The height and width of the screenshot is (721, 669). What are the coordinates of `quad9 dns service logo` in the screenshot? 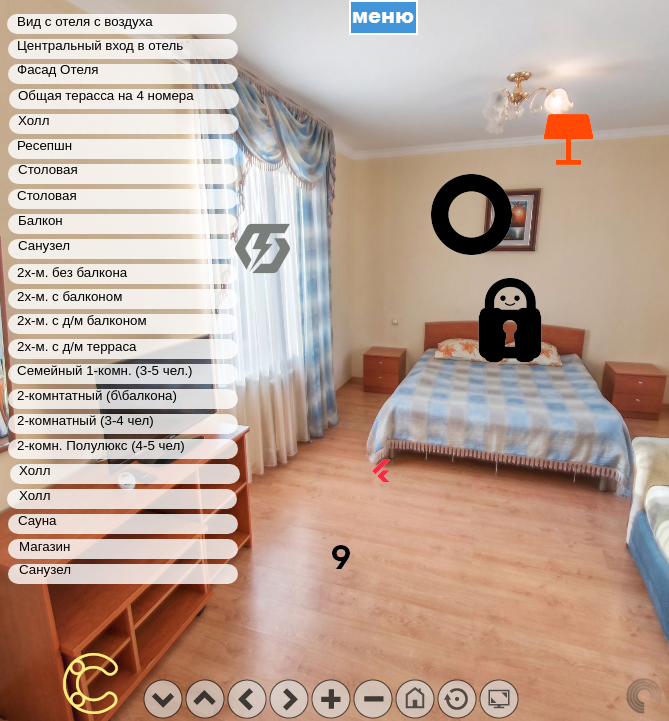 It's located at (341, 557).